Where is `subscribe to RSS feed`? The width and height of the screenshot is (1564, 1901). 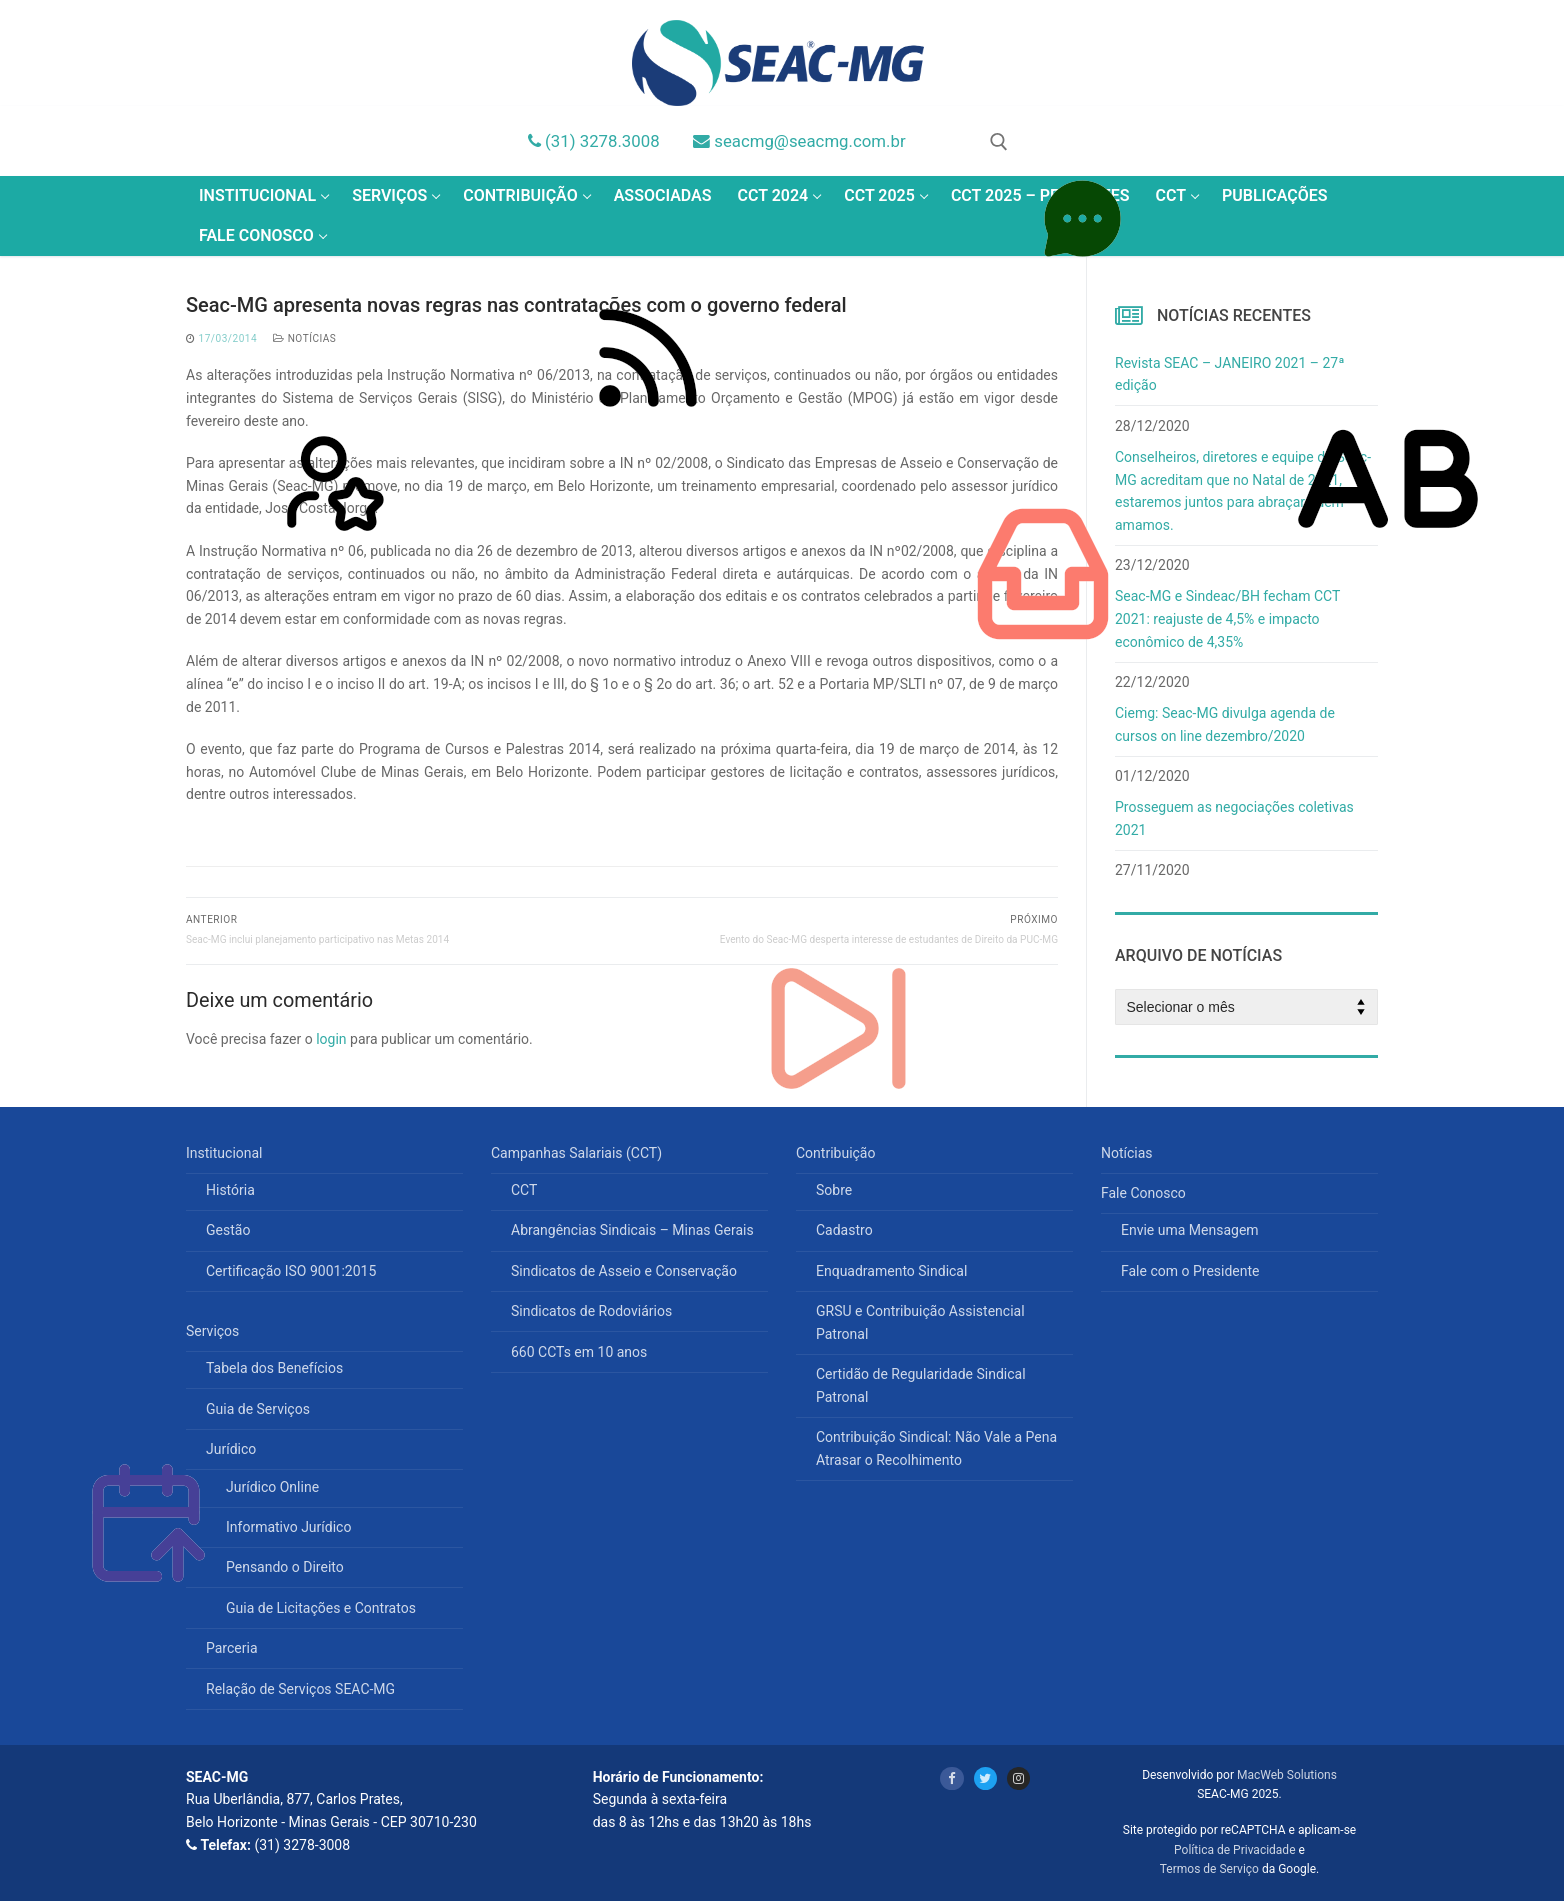
subscribe to RSS feed is located at coordinates (648, 358).